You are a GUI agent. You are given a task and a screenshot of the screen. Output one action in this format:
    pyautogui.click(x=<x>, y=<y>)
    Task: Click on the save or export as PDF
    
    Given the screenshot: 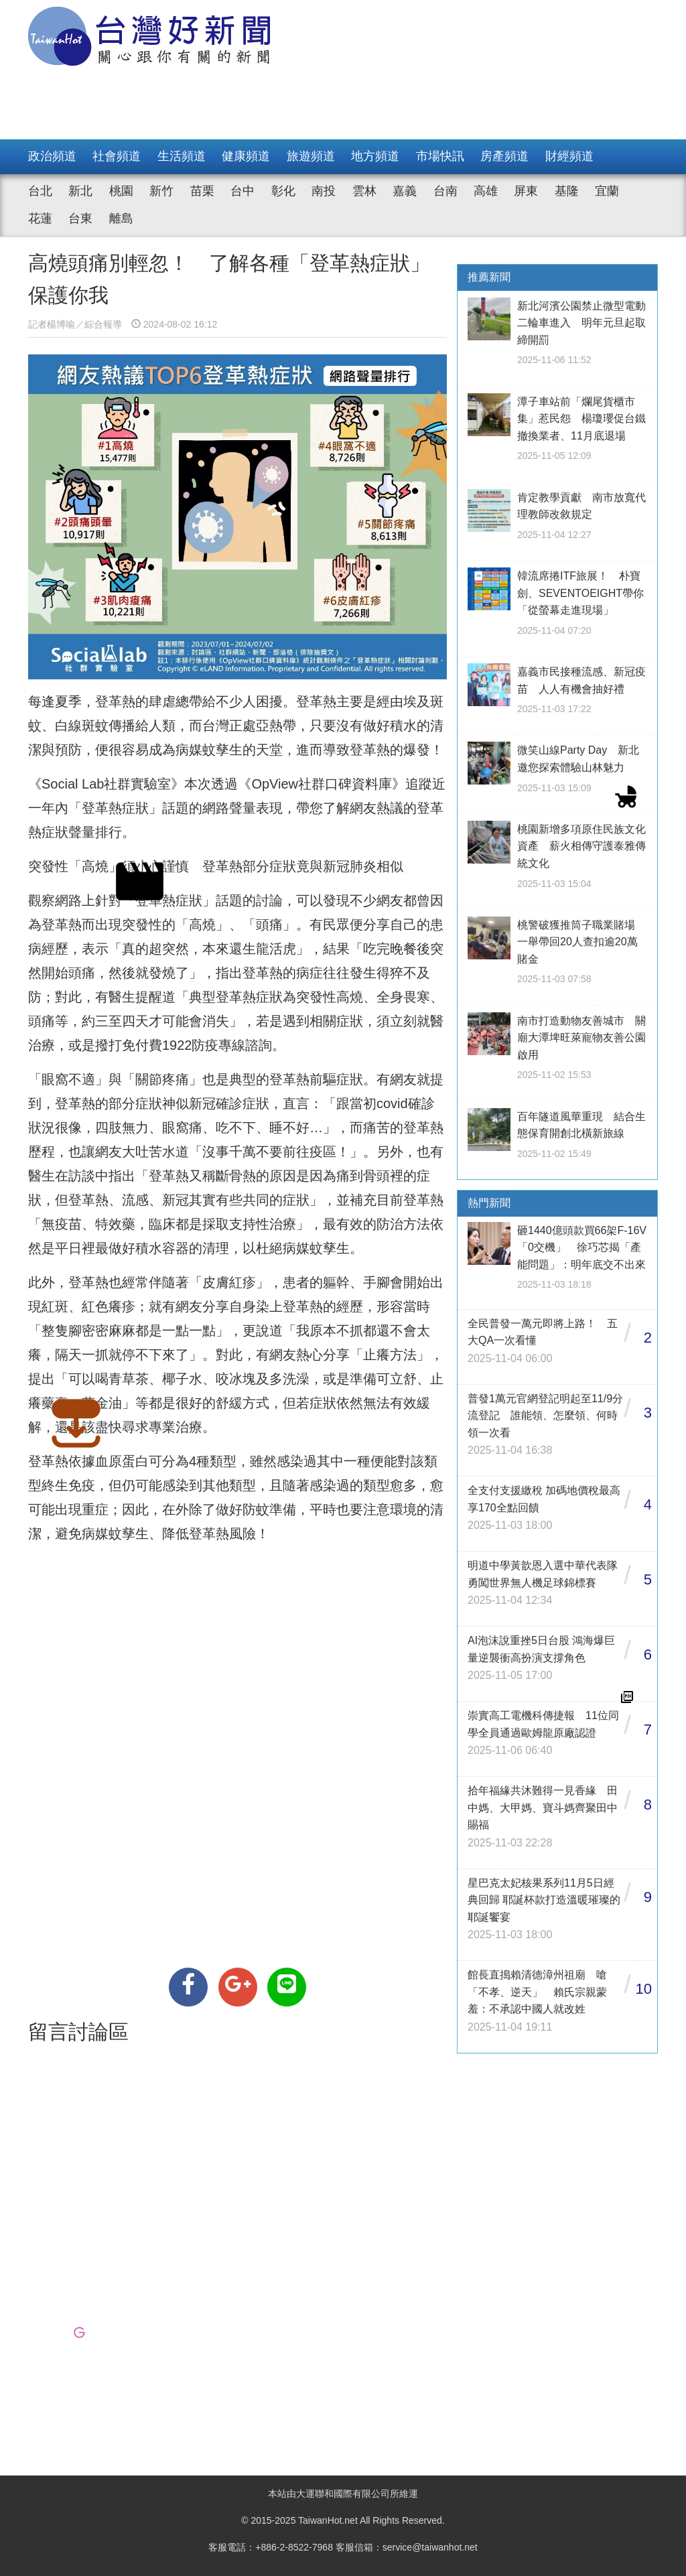 What is the action you would take?
    pyautogui.click(x=627, y=1697)
    